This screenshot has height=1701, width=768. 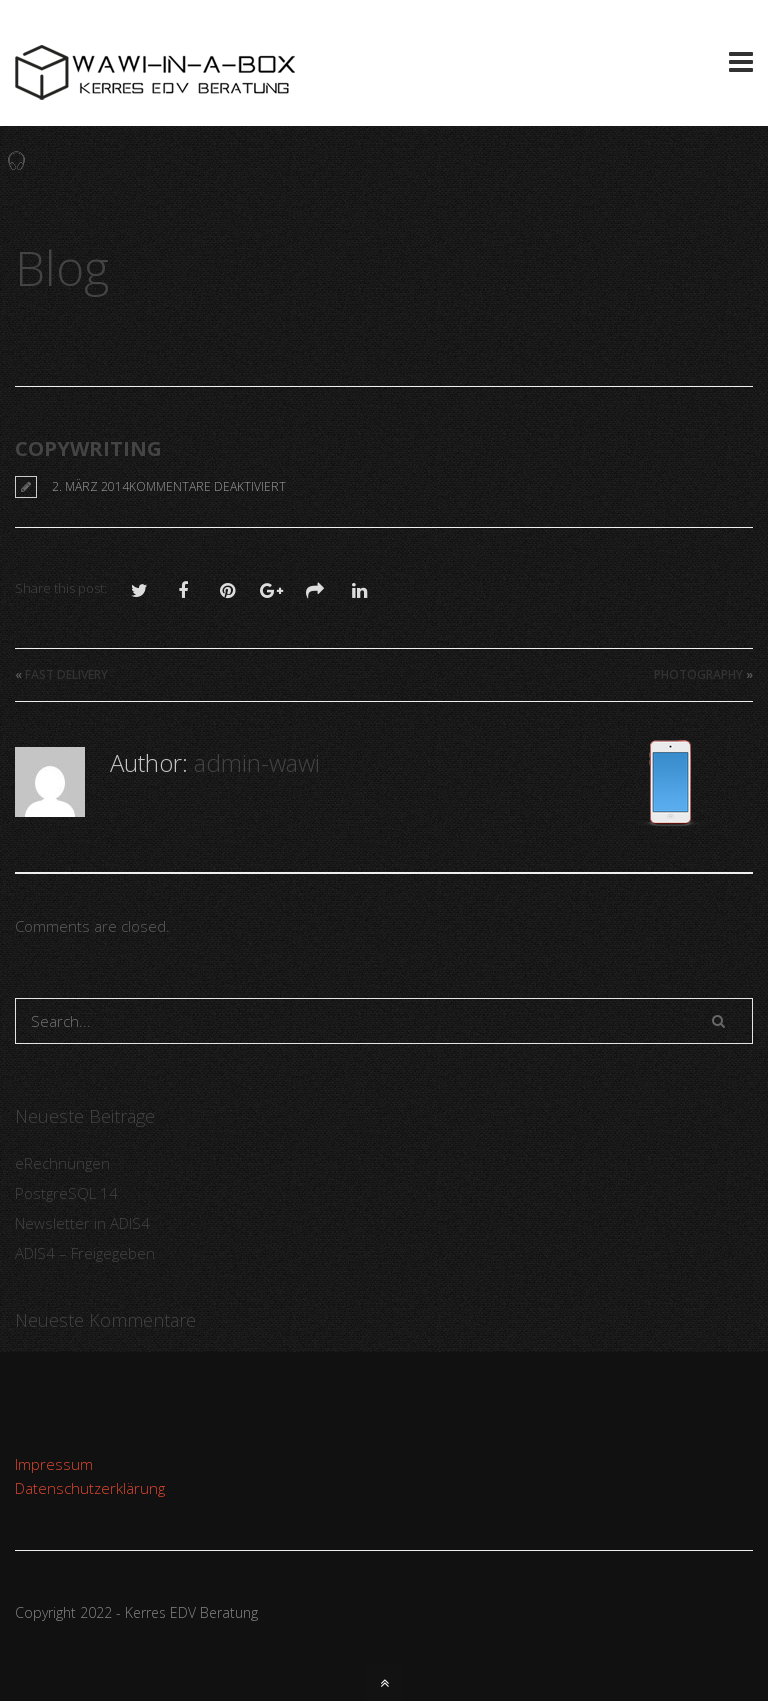 I want to click on iPod Touch device connected, so click(x=670, y=783).